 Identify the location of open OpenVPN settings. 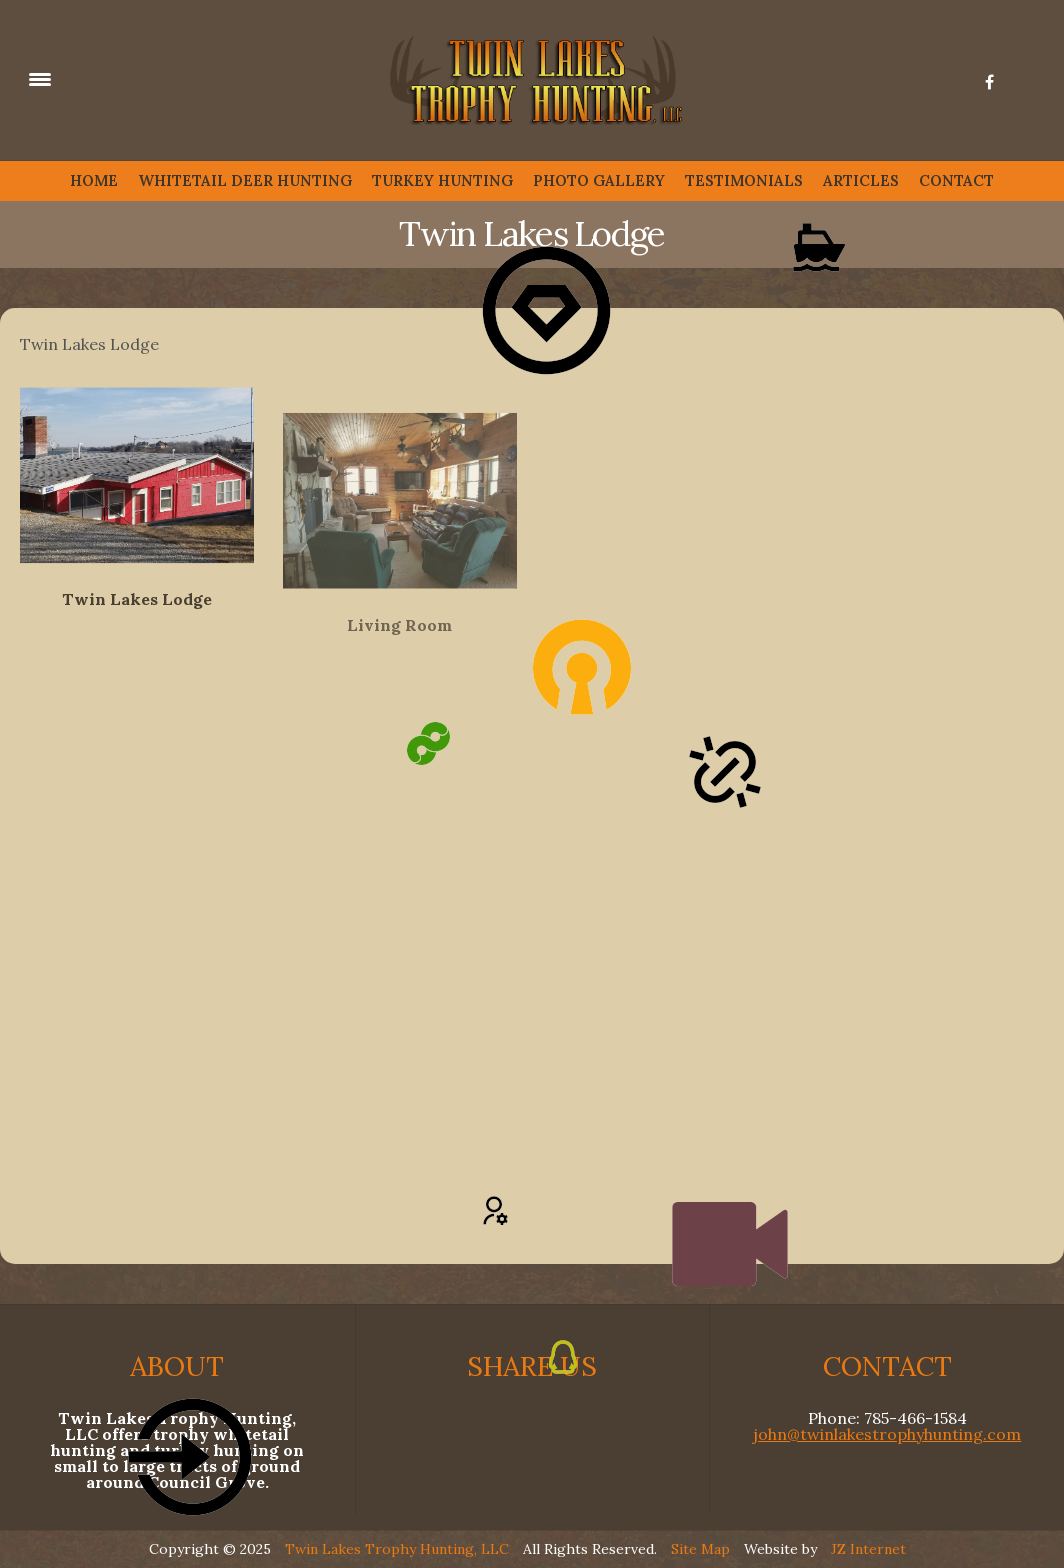
(582, 667).